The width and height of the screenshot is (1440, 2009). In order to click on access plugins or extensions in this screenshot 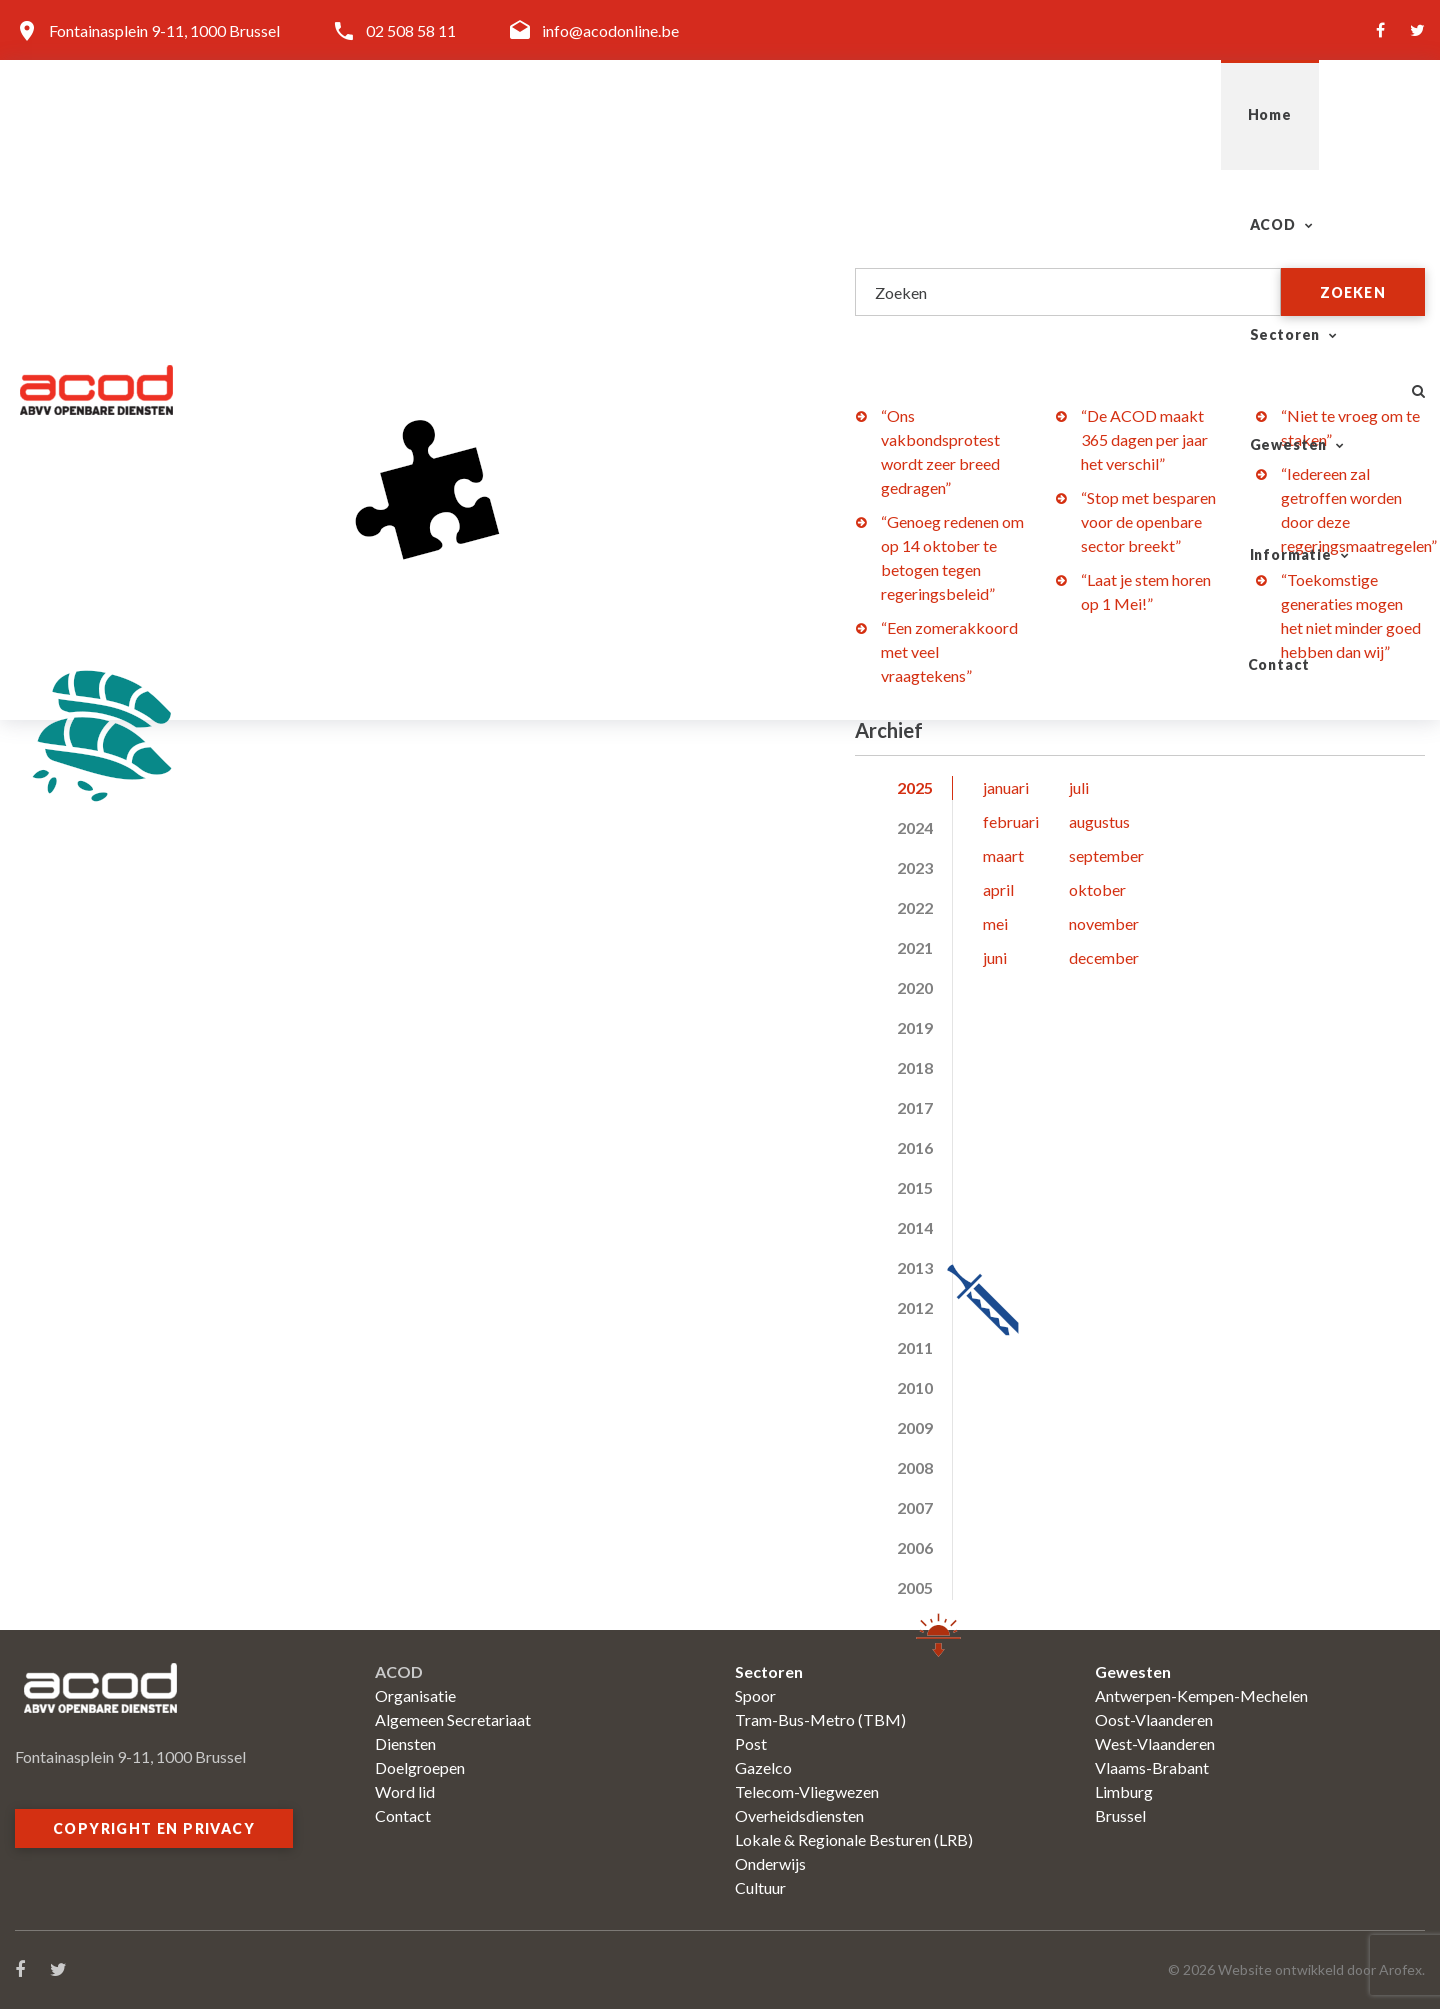, I will do `click(427, 490)`.